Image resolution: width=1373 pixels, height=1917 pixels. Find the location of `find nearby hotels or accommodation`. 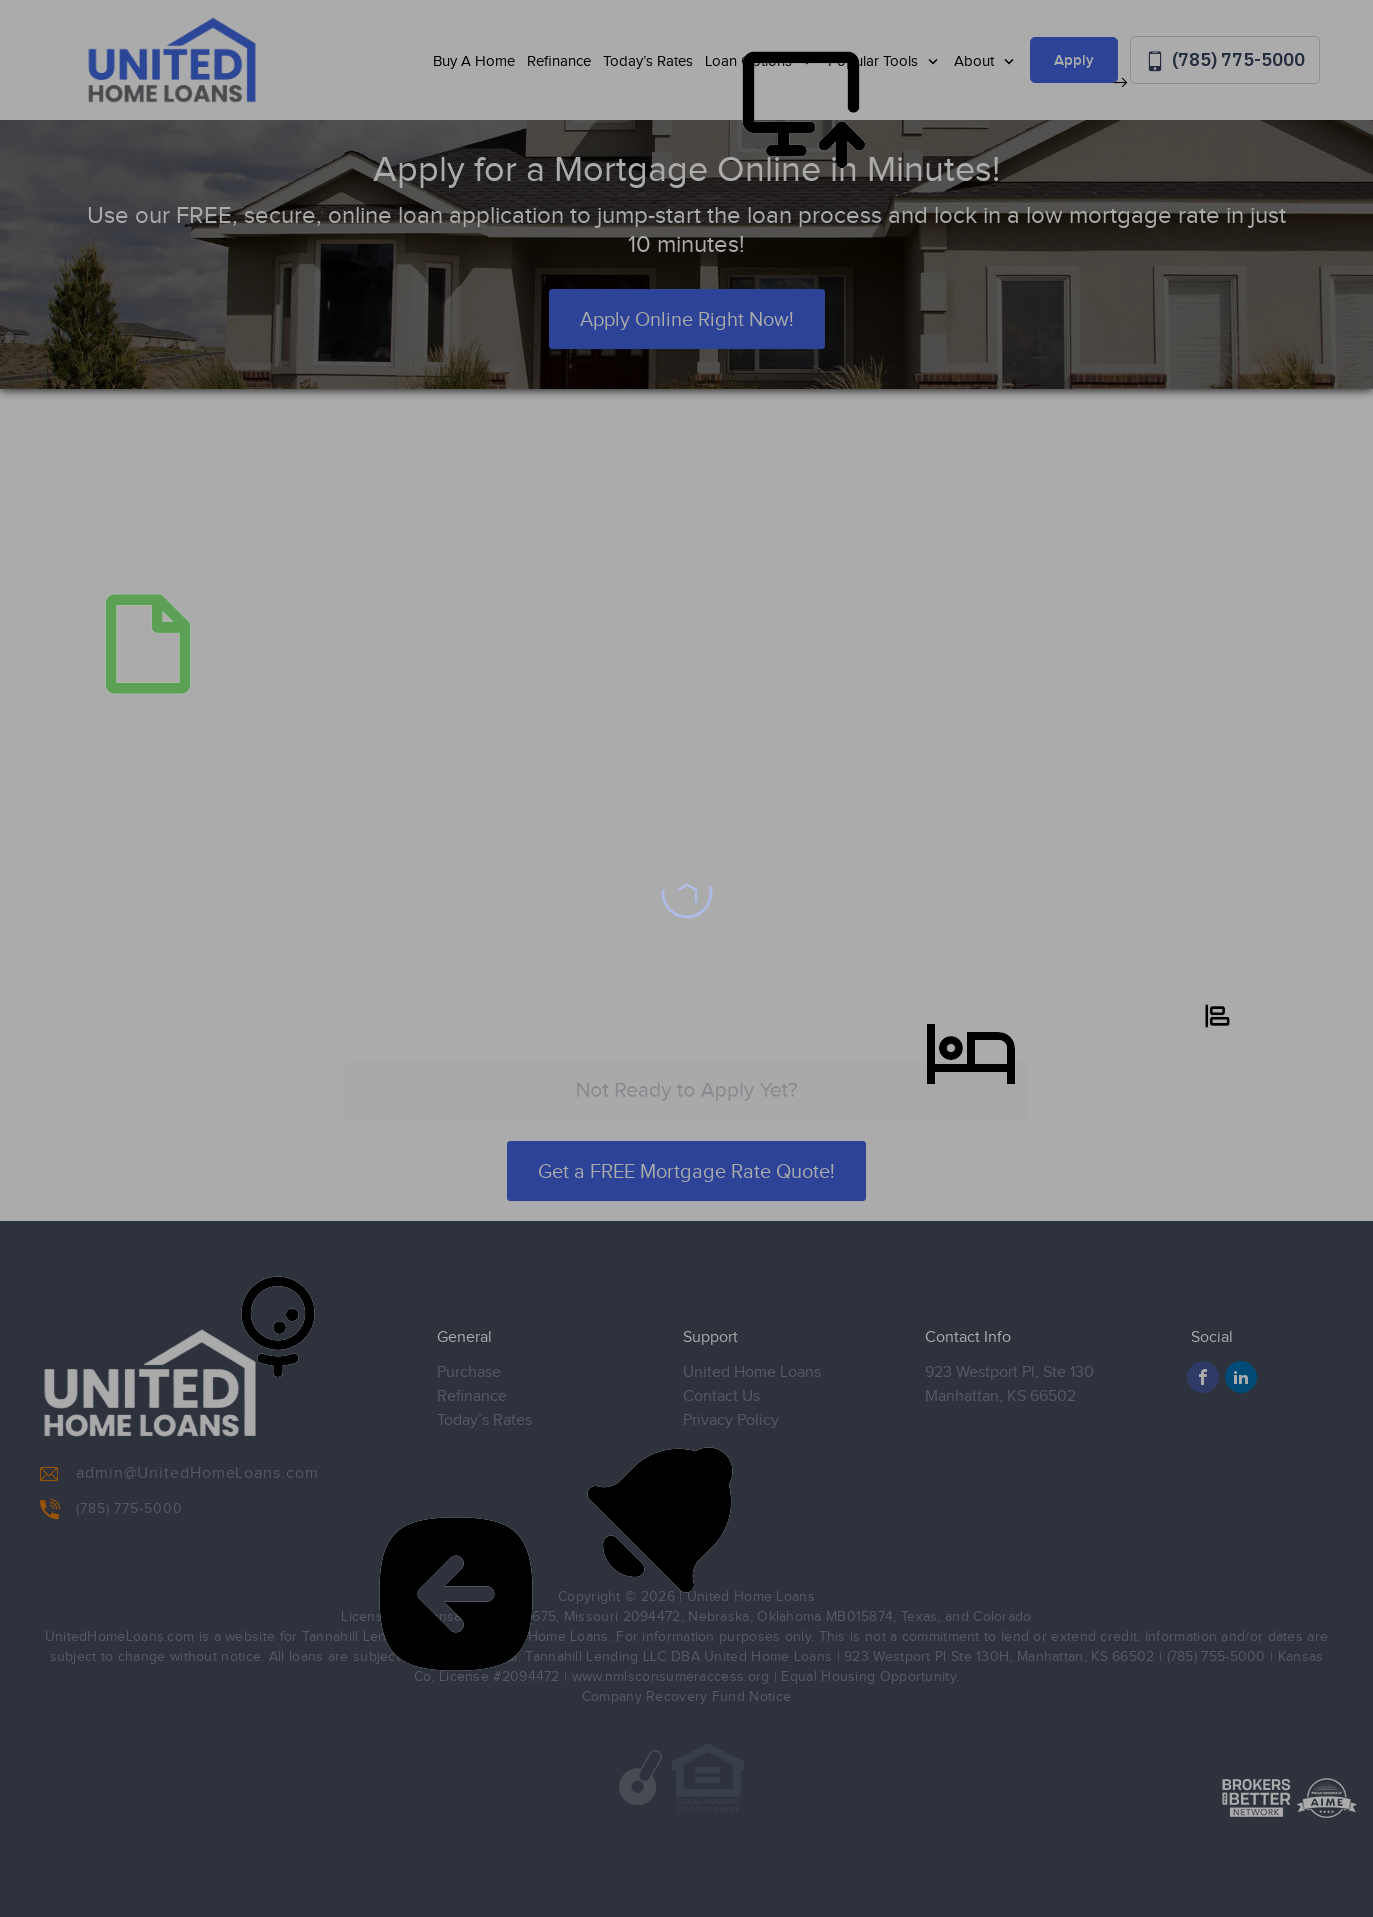

find nearby hotels or accommodation is located at coordinates (971, 1052).